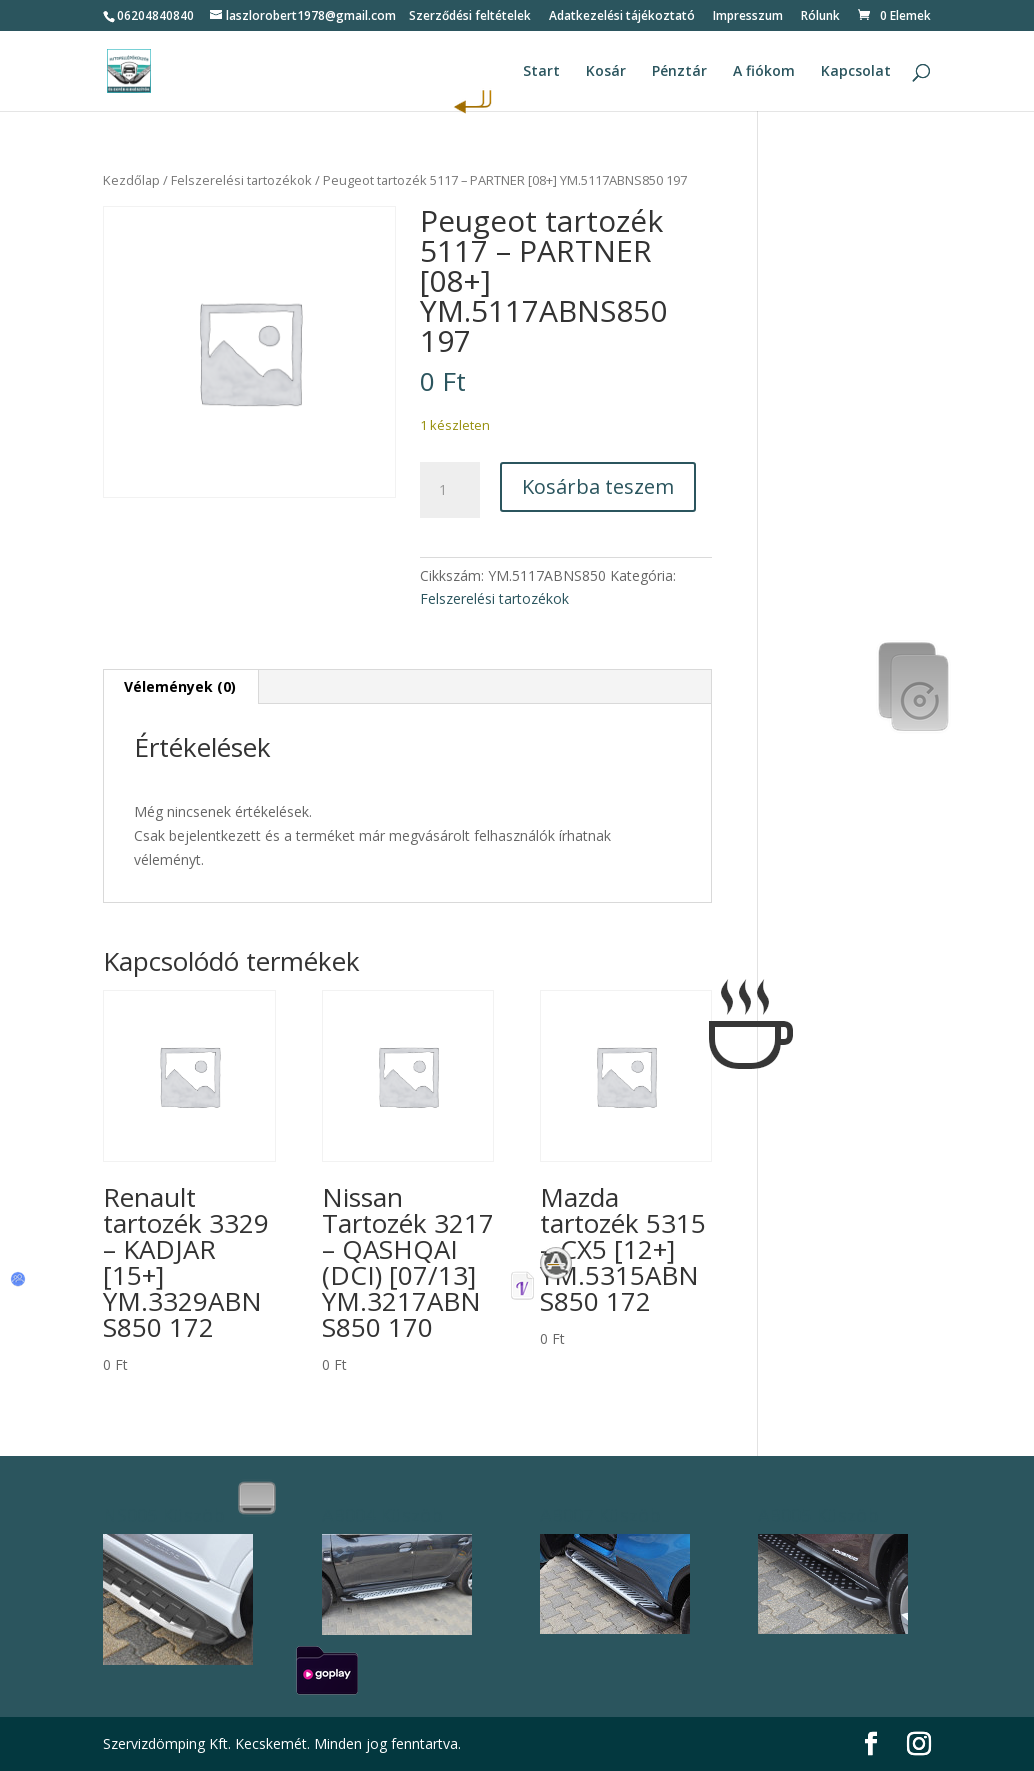 Image resolution: width=1034 pixels, height=1771 pixels. What do you see at coordinates (18, 1279) in the screenshot?
I see `manage user accounts and settings` at bounding box center [18, 1279].